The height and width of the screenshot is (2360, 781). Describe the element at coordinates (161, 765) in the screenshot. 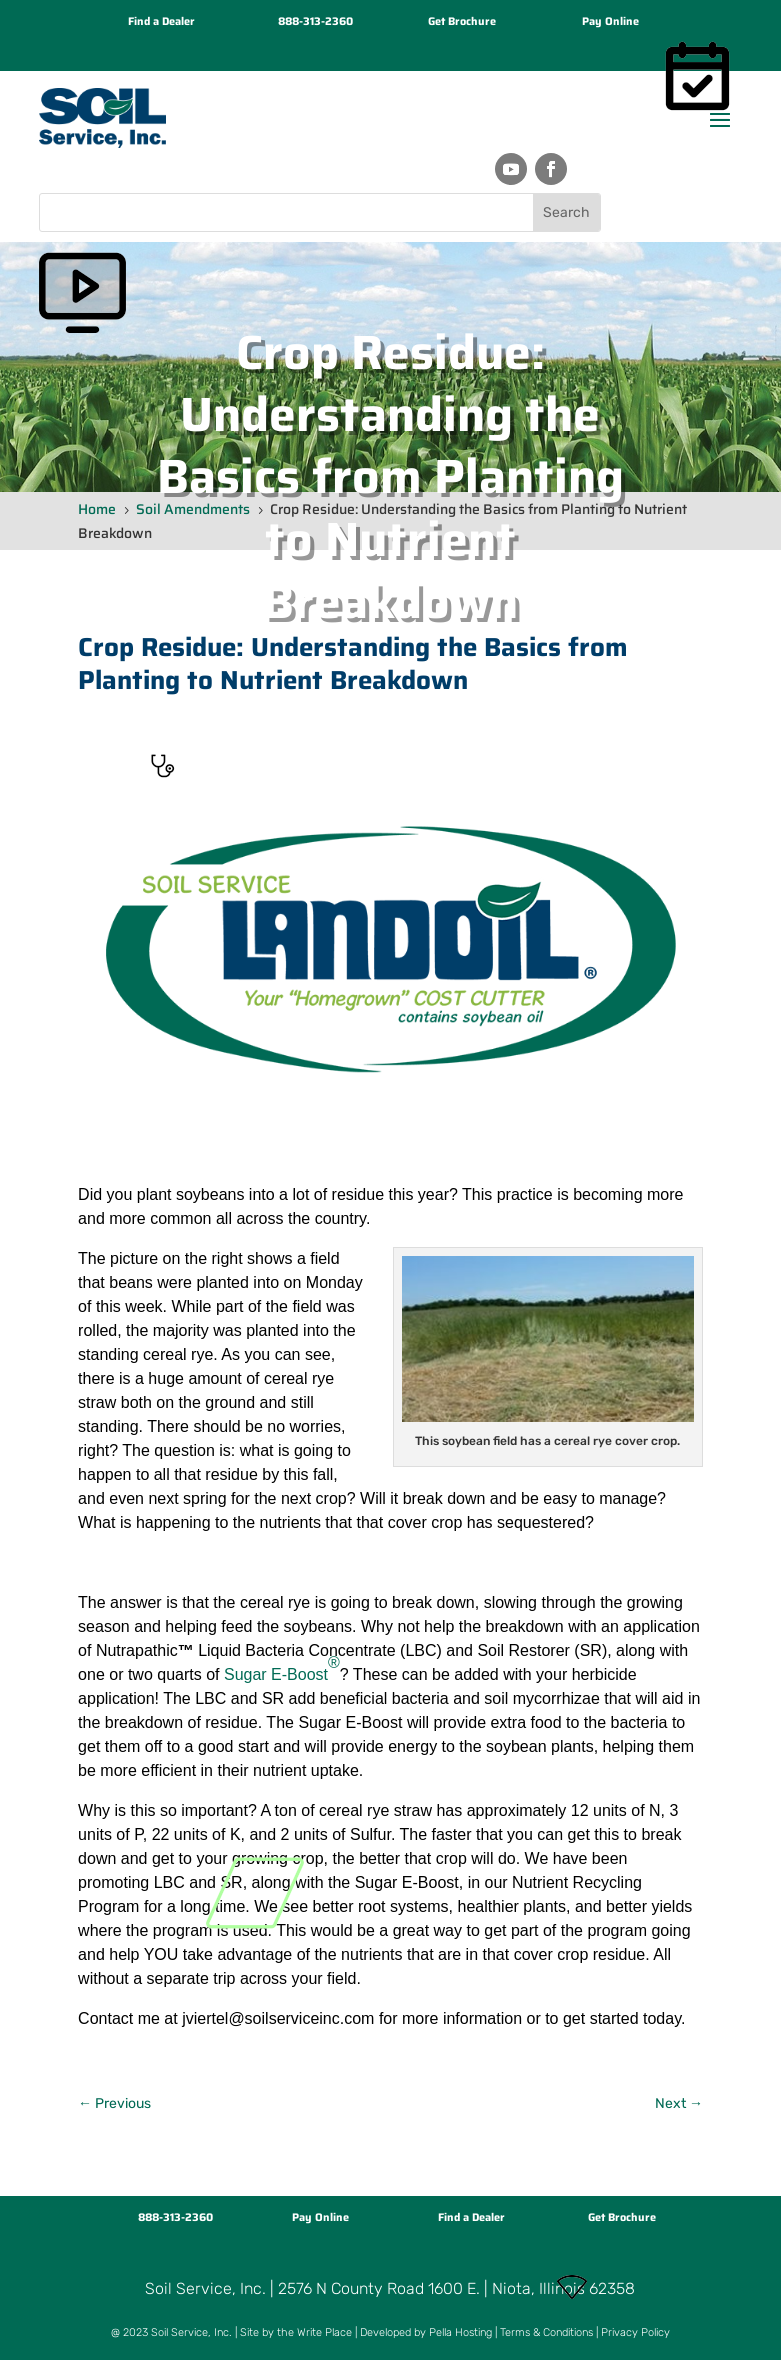

I see `access health or medical features` at that location.